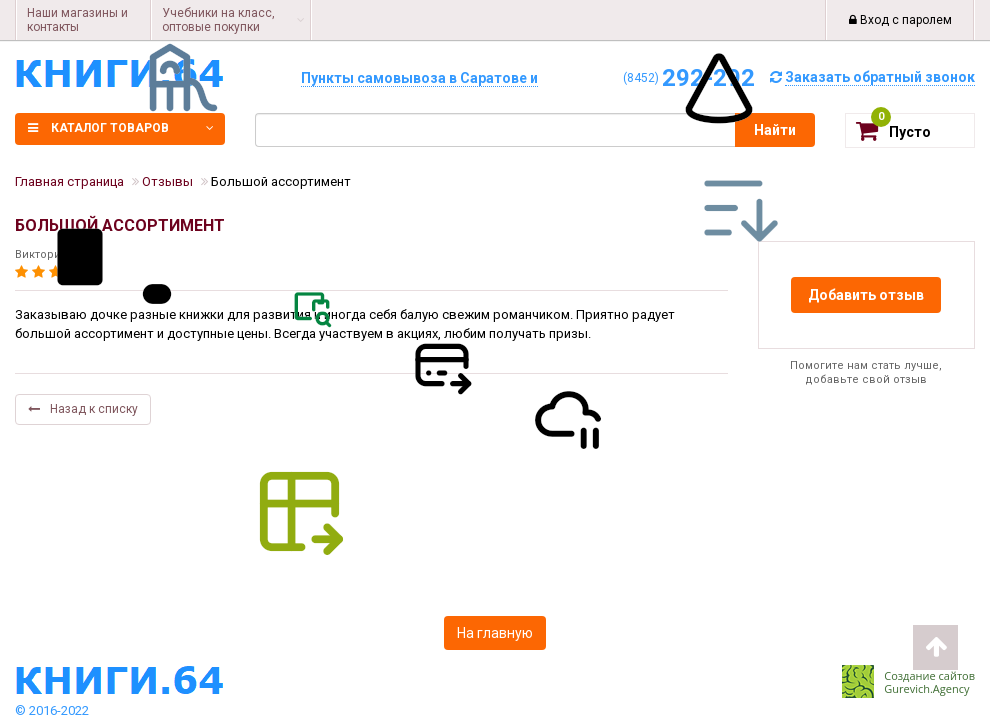  I want to click on pause cloud sync or upload, so click(568, 415).